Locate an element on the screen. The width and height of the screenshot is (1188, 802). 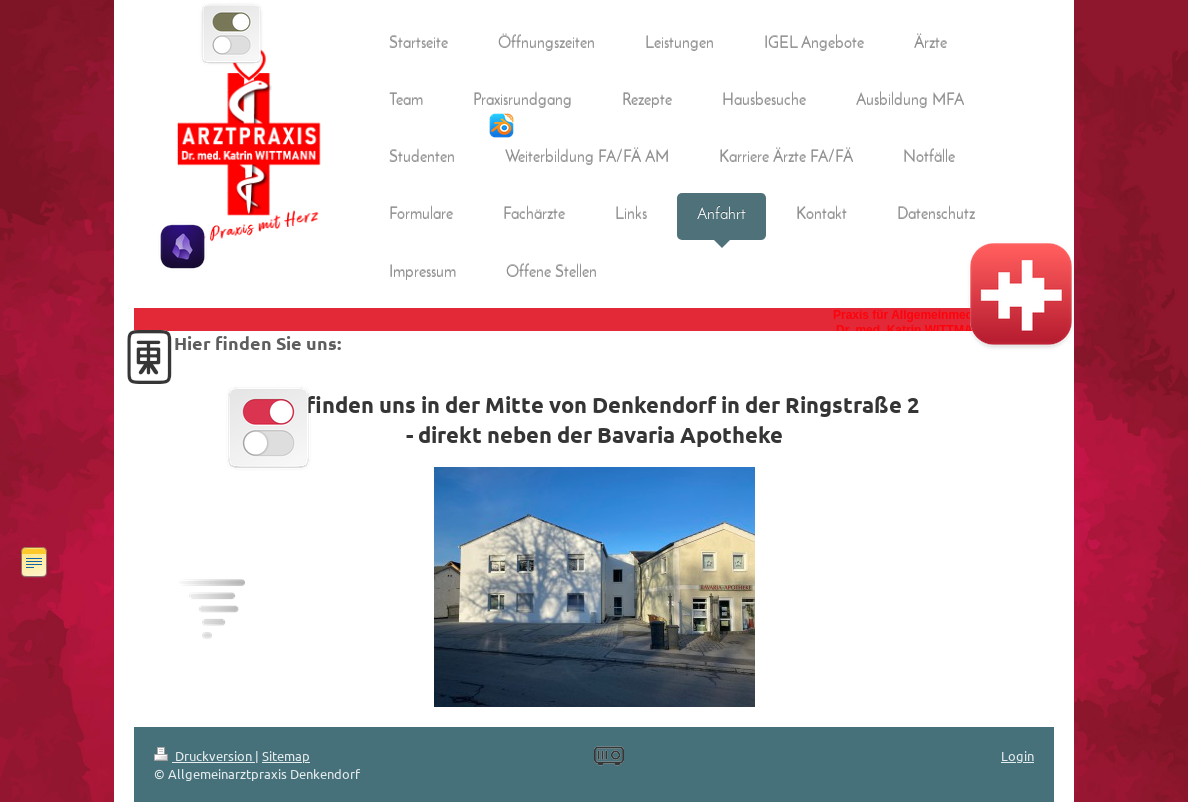
launch gnome mahjongg tile matching game is located at coordinates (151, 357).